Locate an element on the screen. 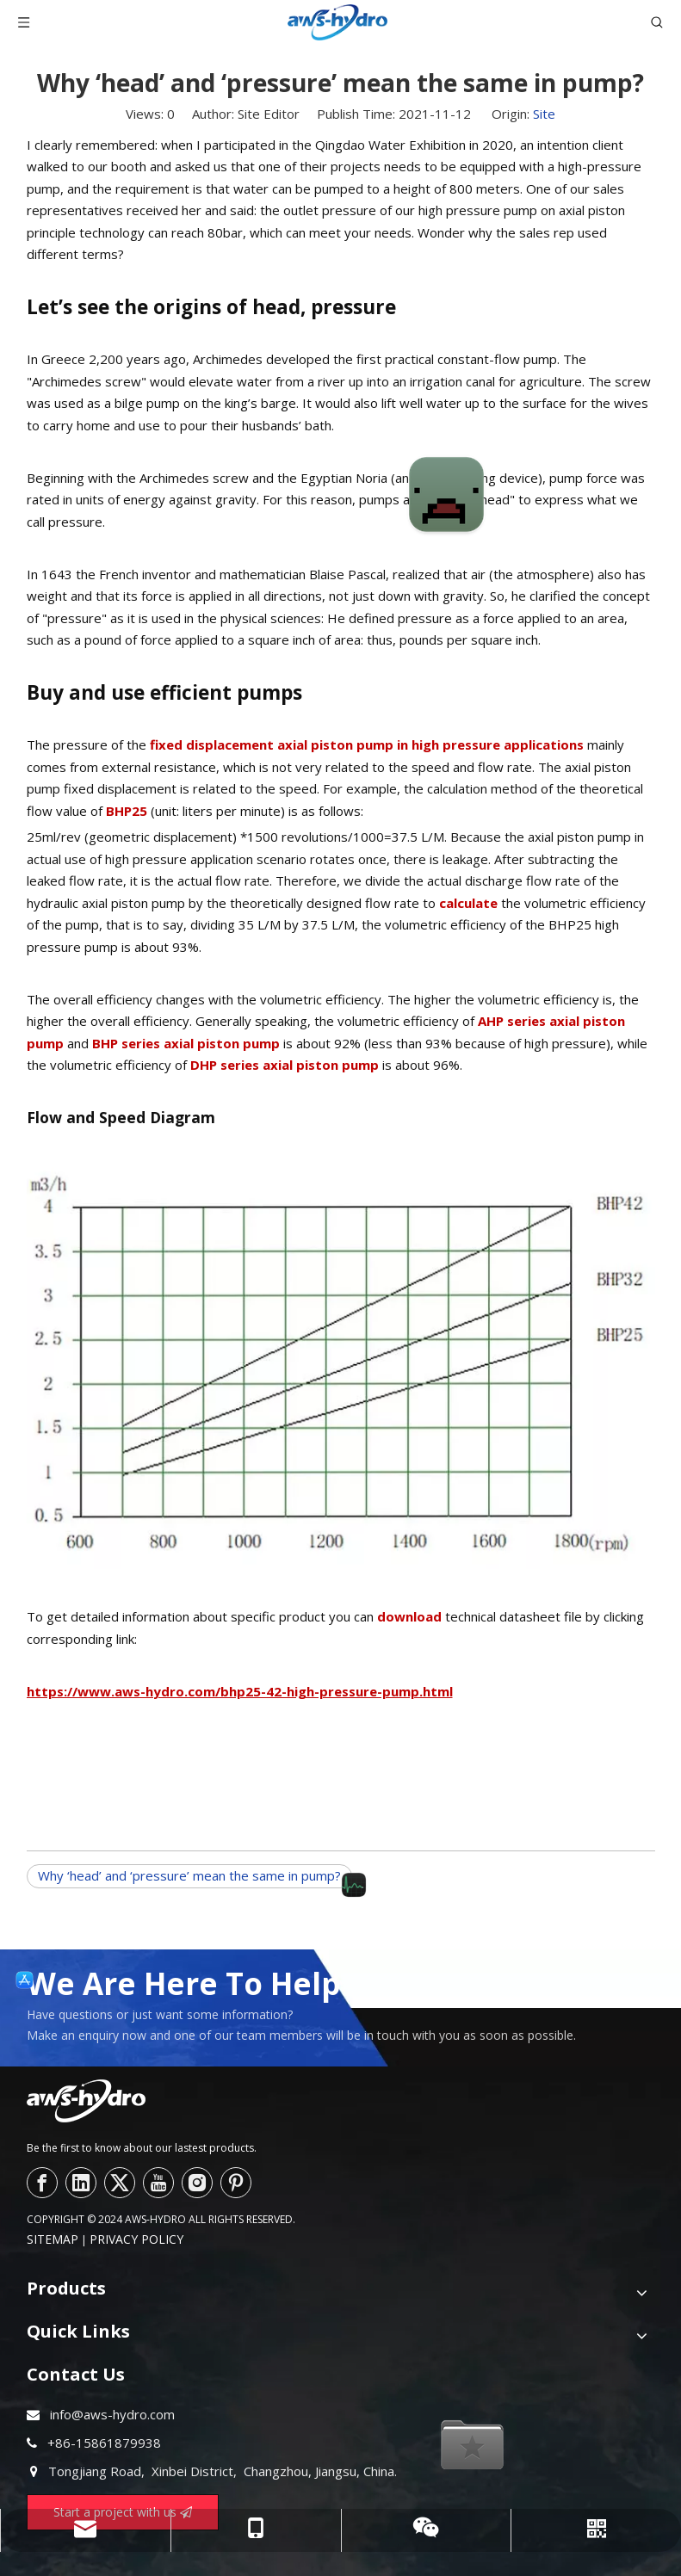  open system monitor to view CPU and memory usage is located at coordinates (354, 1885).